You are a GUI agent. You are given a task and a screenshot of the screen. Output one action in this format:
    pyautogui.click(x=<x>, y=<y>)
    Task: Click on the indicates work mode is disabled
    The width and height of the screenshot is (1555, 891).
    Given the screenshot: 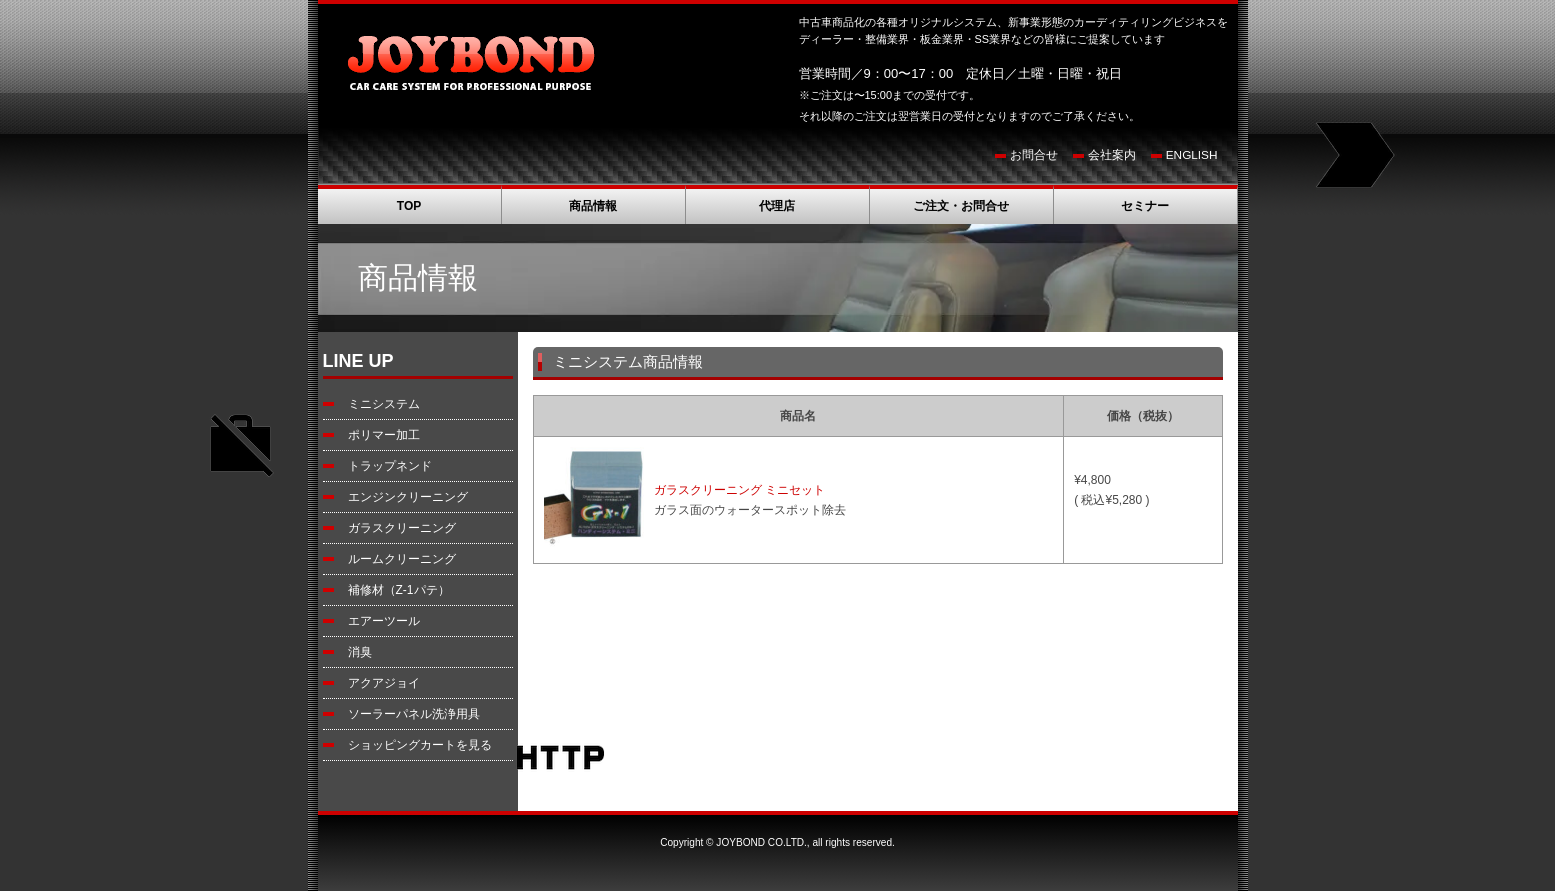 What is the action you would take?
    pyautogui.click(x=240, y=444)
    